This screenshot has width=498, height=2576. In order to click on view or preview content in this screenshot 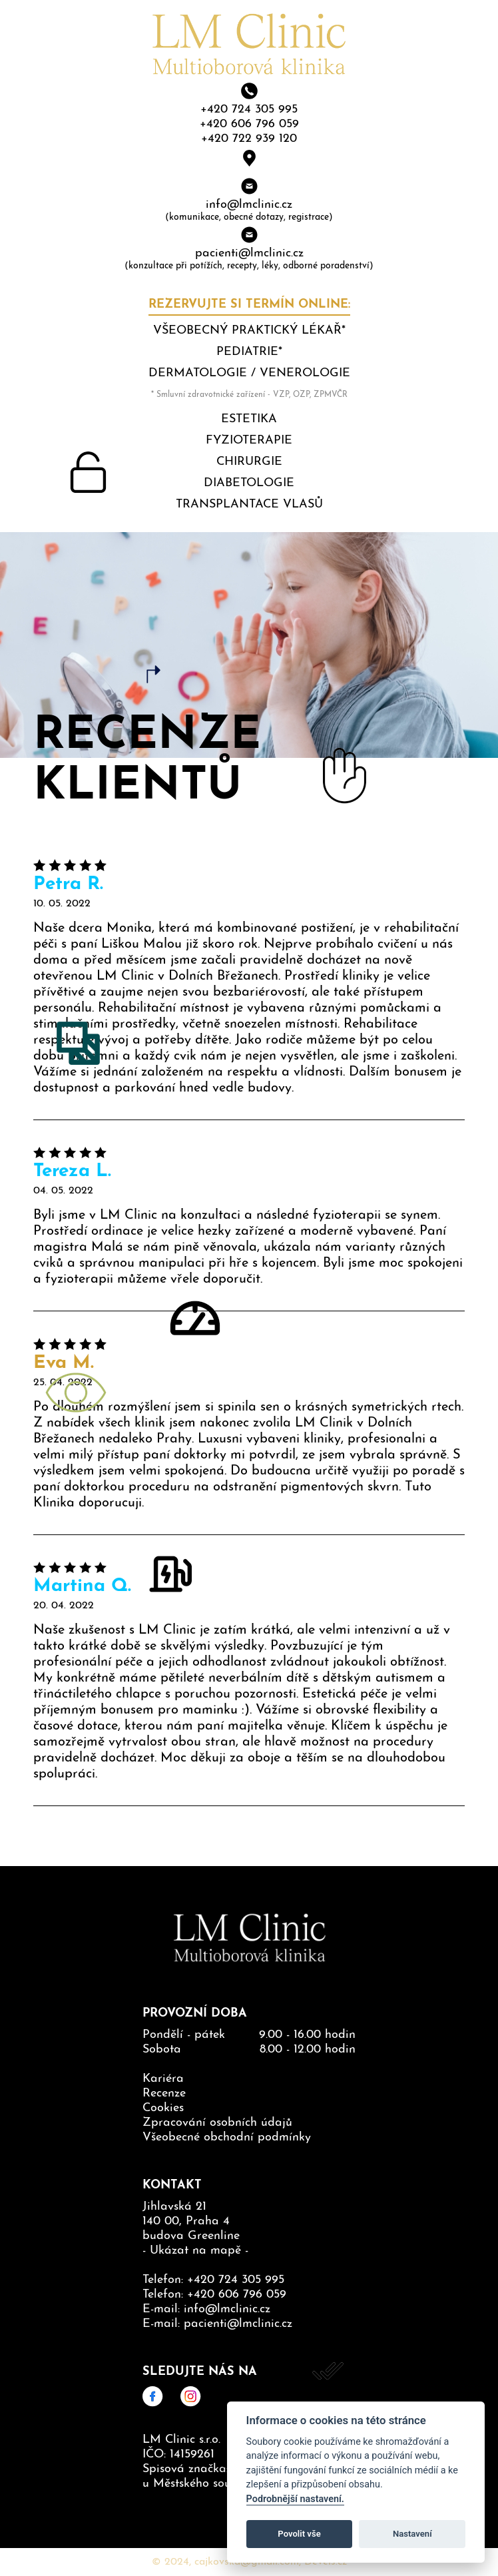, I will do `click(76, 1393)`.